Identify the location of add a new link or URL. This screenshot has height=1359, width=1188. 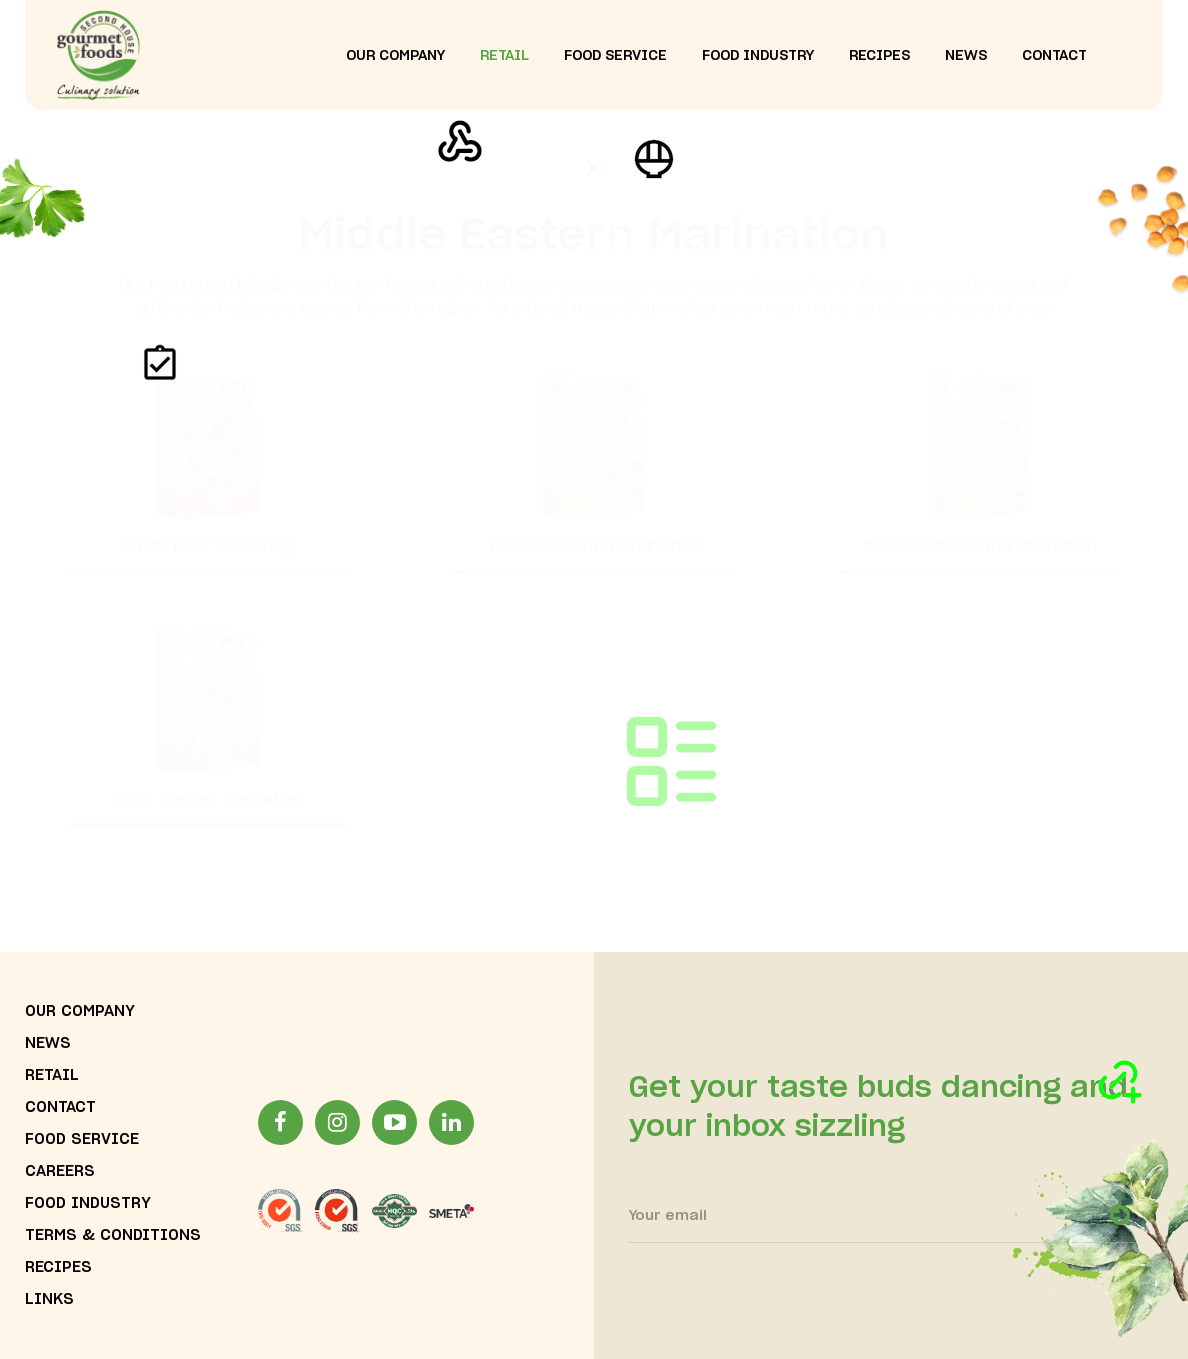
(1118, 1080).